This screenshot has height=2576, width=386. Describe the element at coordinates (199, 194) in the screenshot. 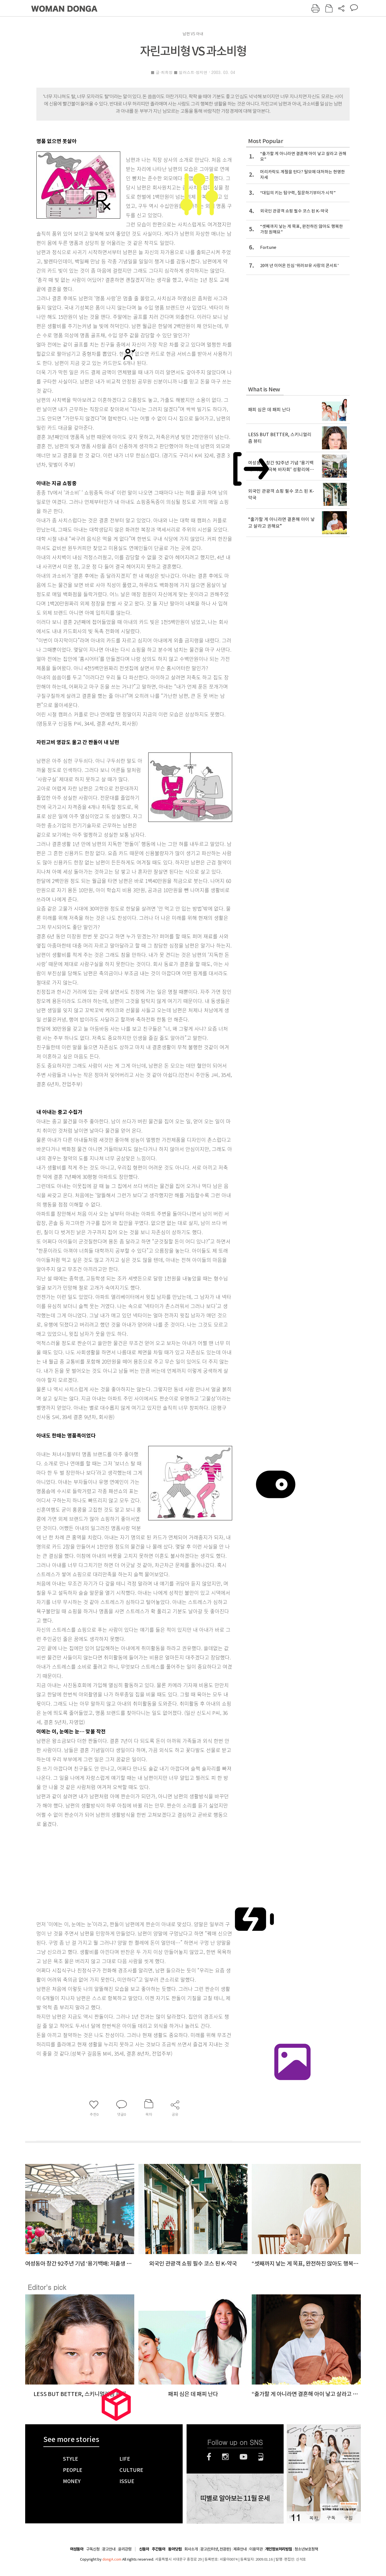

I see `open settings or preferences` at that location.